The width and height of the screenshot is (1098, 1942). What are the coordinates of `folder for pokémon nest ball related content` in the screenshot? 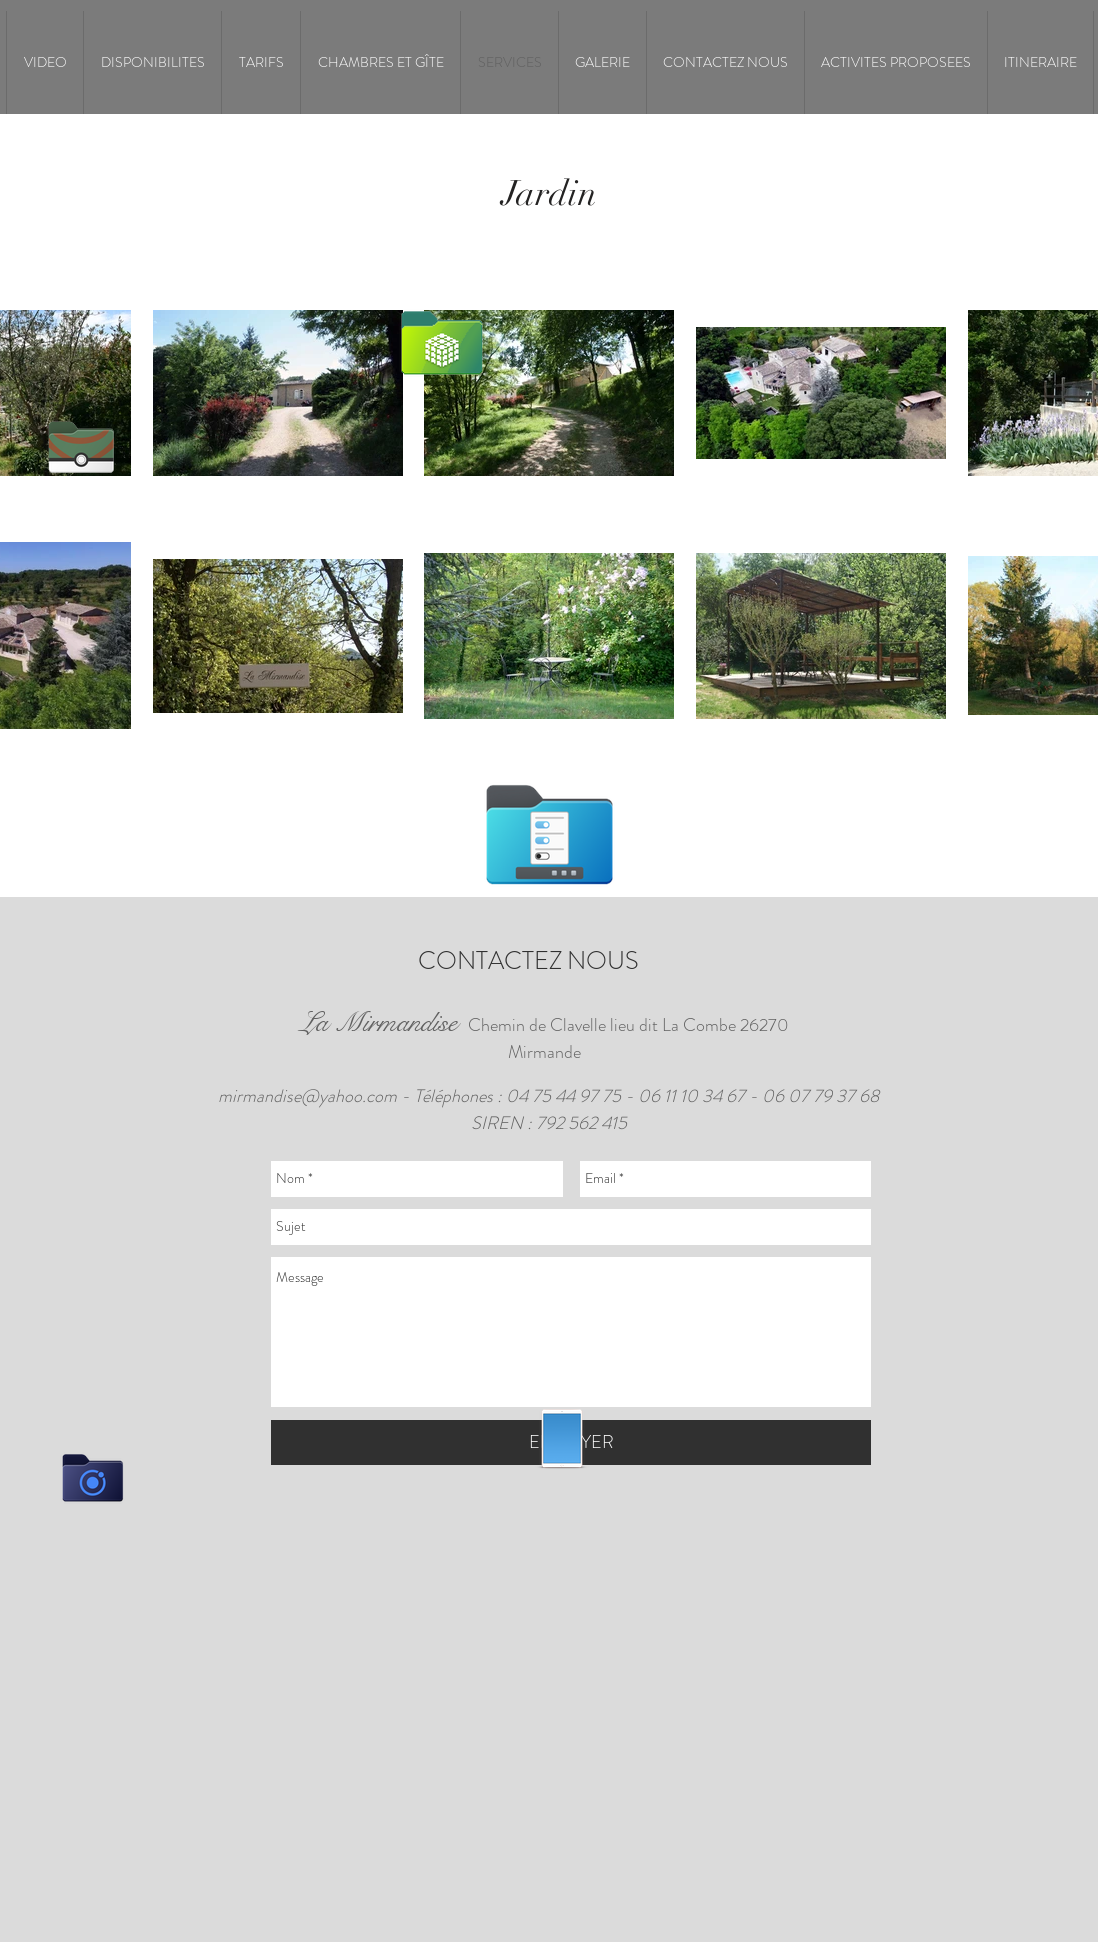 It's located at (81, 449).